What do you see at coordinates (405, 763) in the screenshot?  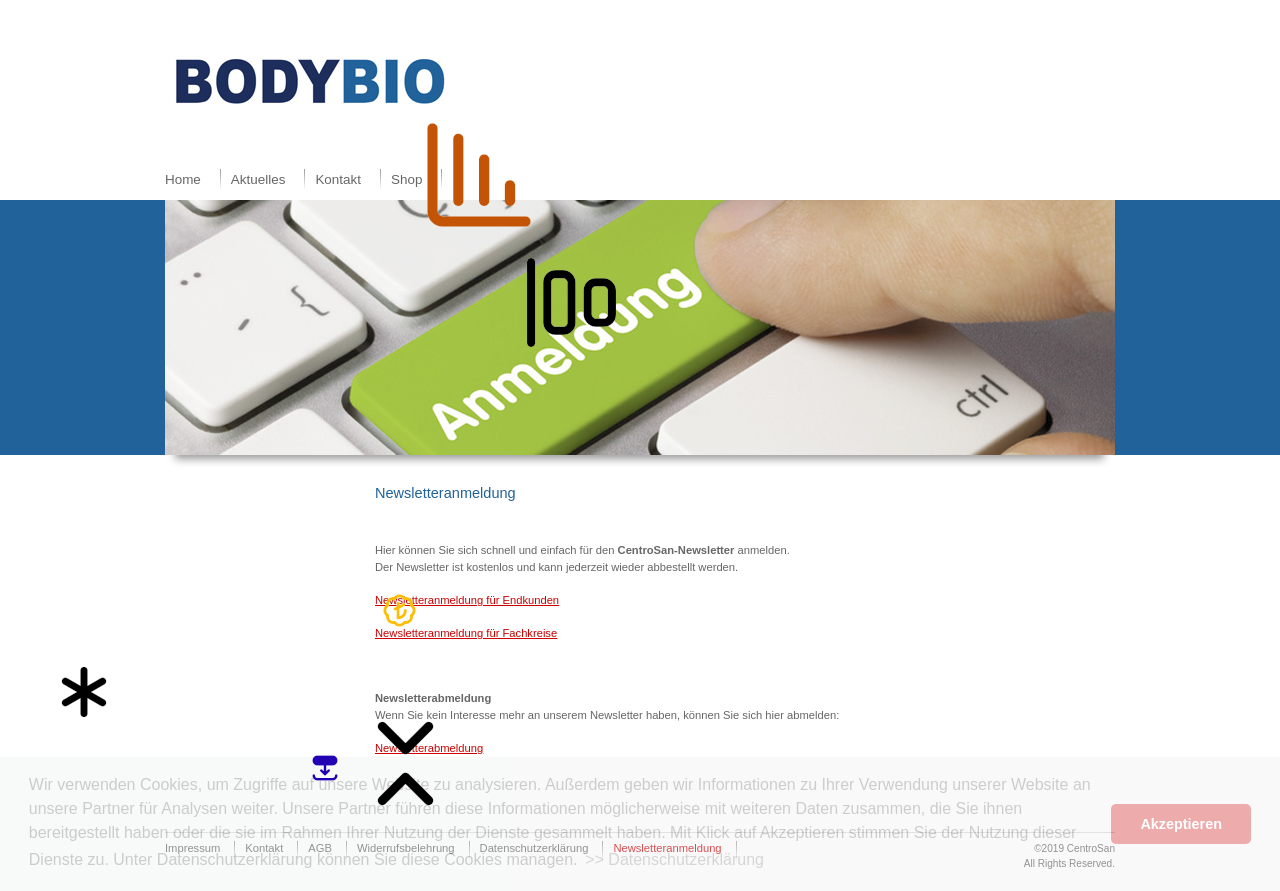 I see `collapse expanded content` at bounding box center [405, 763].